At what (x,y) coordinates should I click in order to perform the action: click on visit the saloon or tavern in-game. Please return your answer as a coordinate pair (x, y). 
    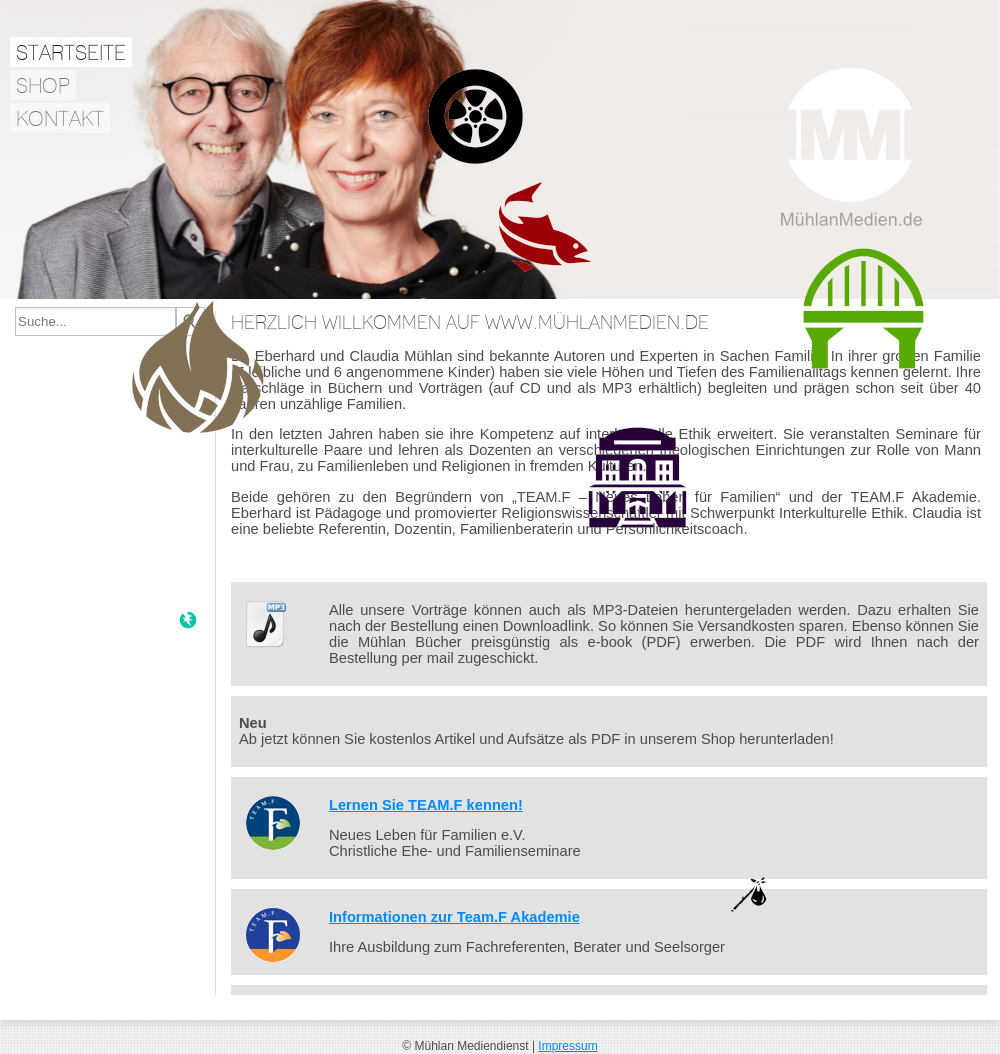
    Looking at the image, I should click on (637, 477).